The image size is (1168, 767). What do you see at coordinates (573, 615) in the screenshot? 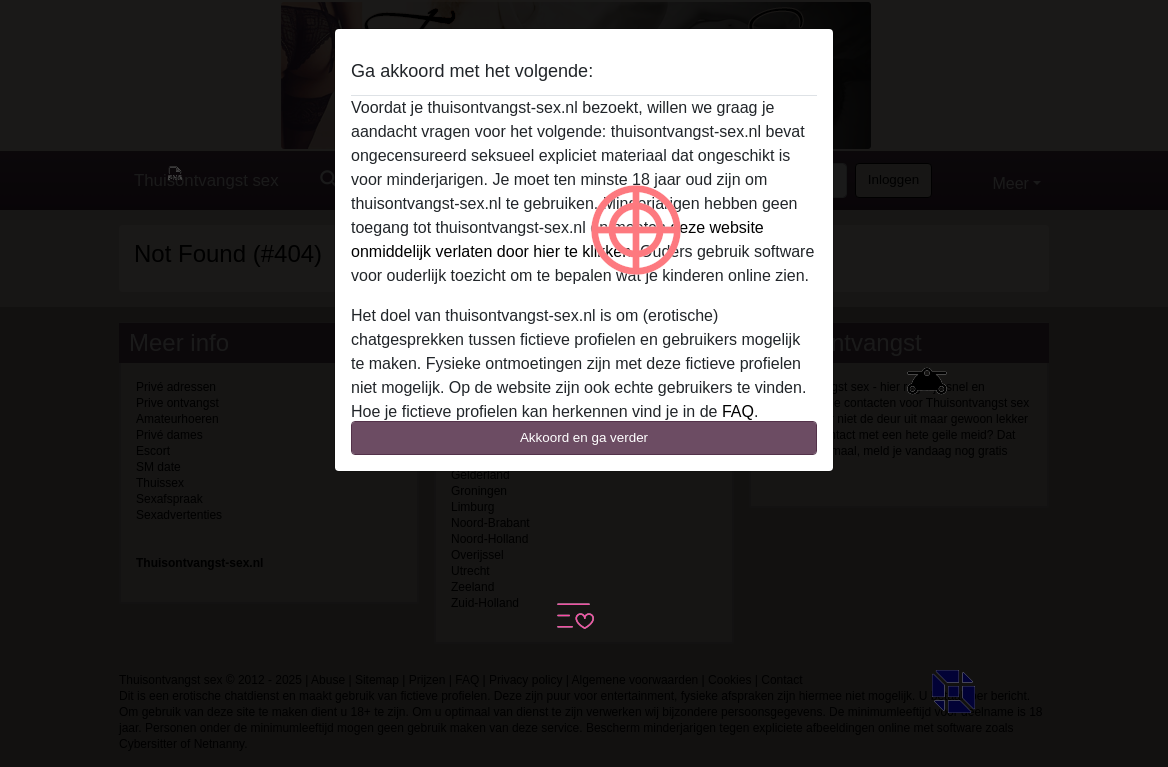
I see `view your favorites list` at bounding box center [573, 615].